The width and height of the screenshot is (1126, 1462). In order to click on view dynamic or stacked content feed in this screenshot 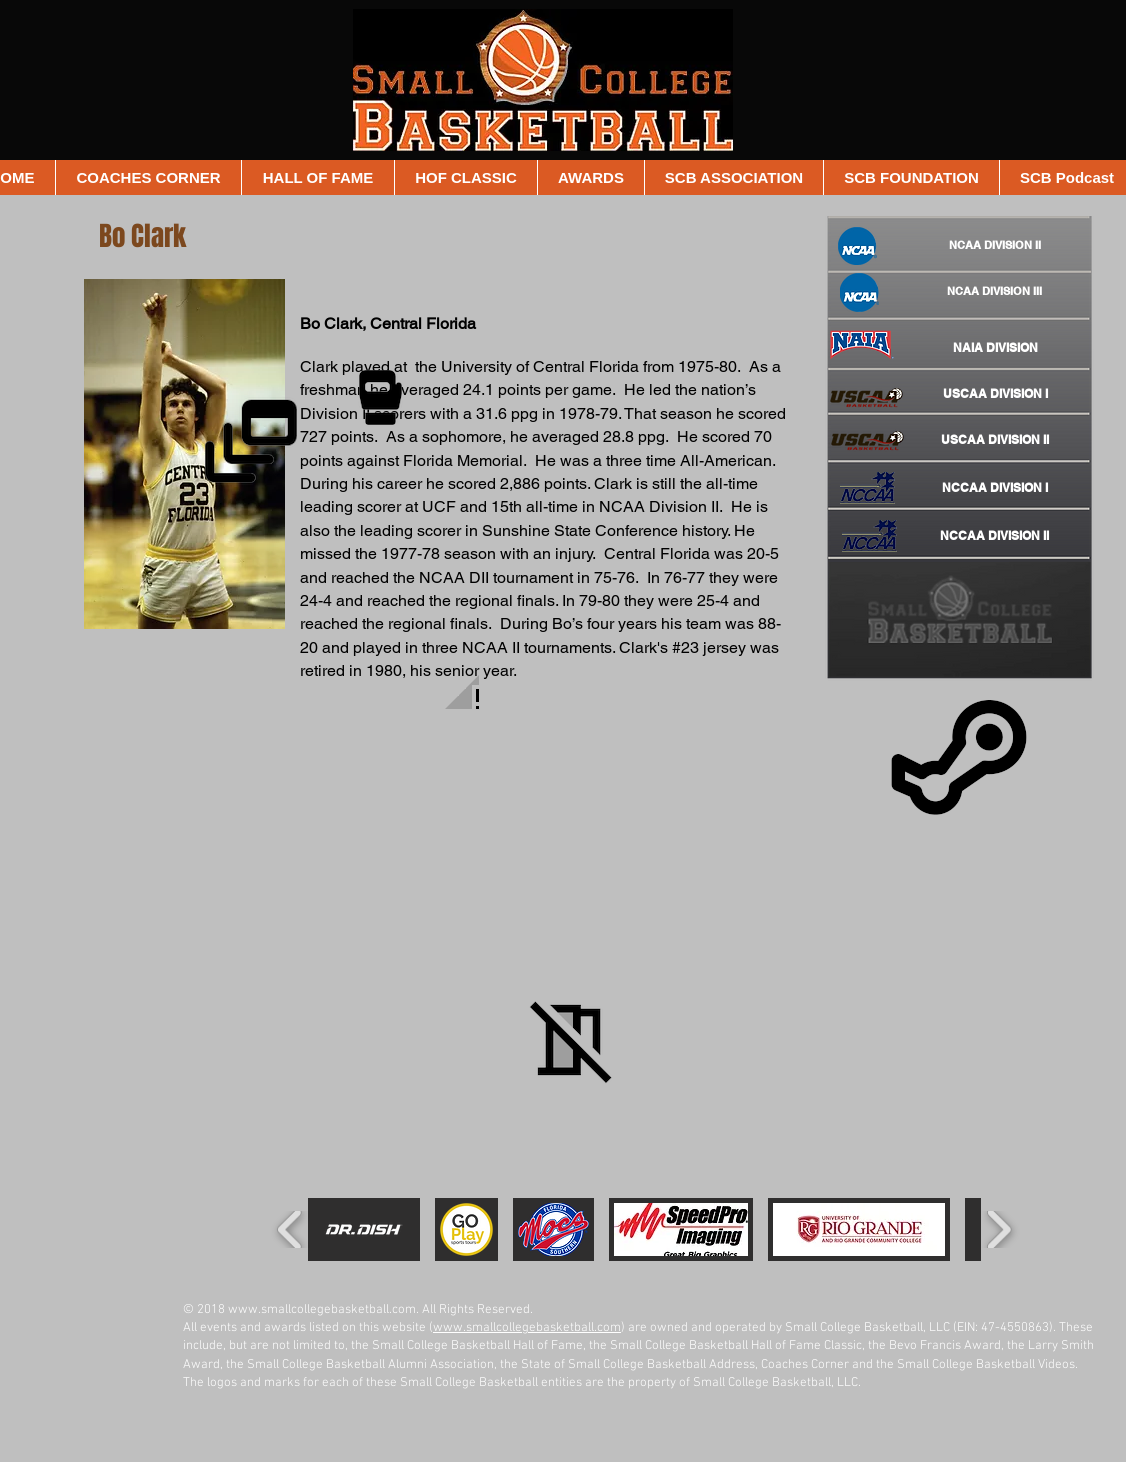, I will do `click(251, 441)`.